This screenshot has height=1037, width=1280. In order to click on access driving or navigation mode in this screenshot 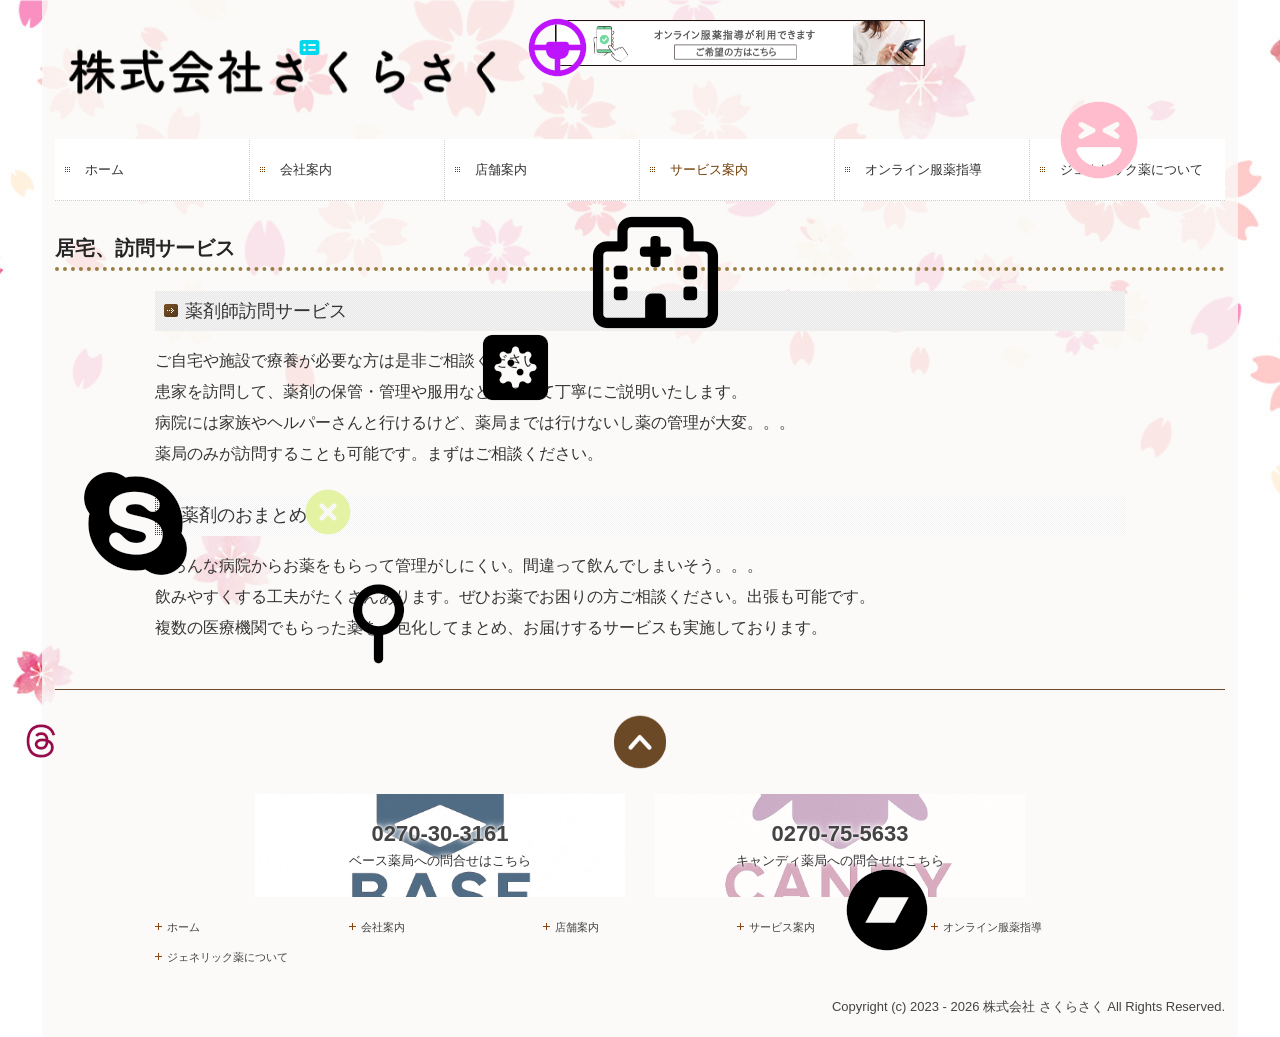, I will do `click(557, 47)`.